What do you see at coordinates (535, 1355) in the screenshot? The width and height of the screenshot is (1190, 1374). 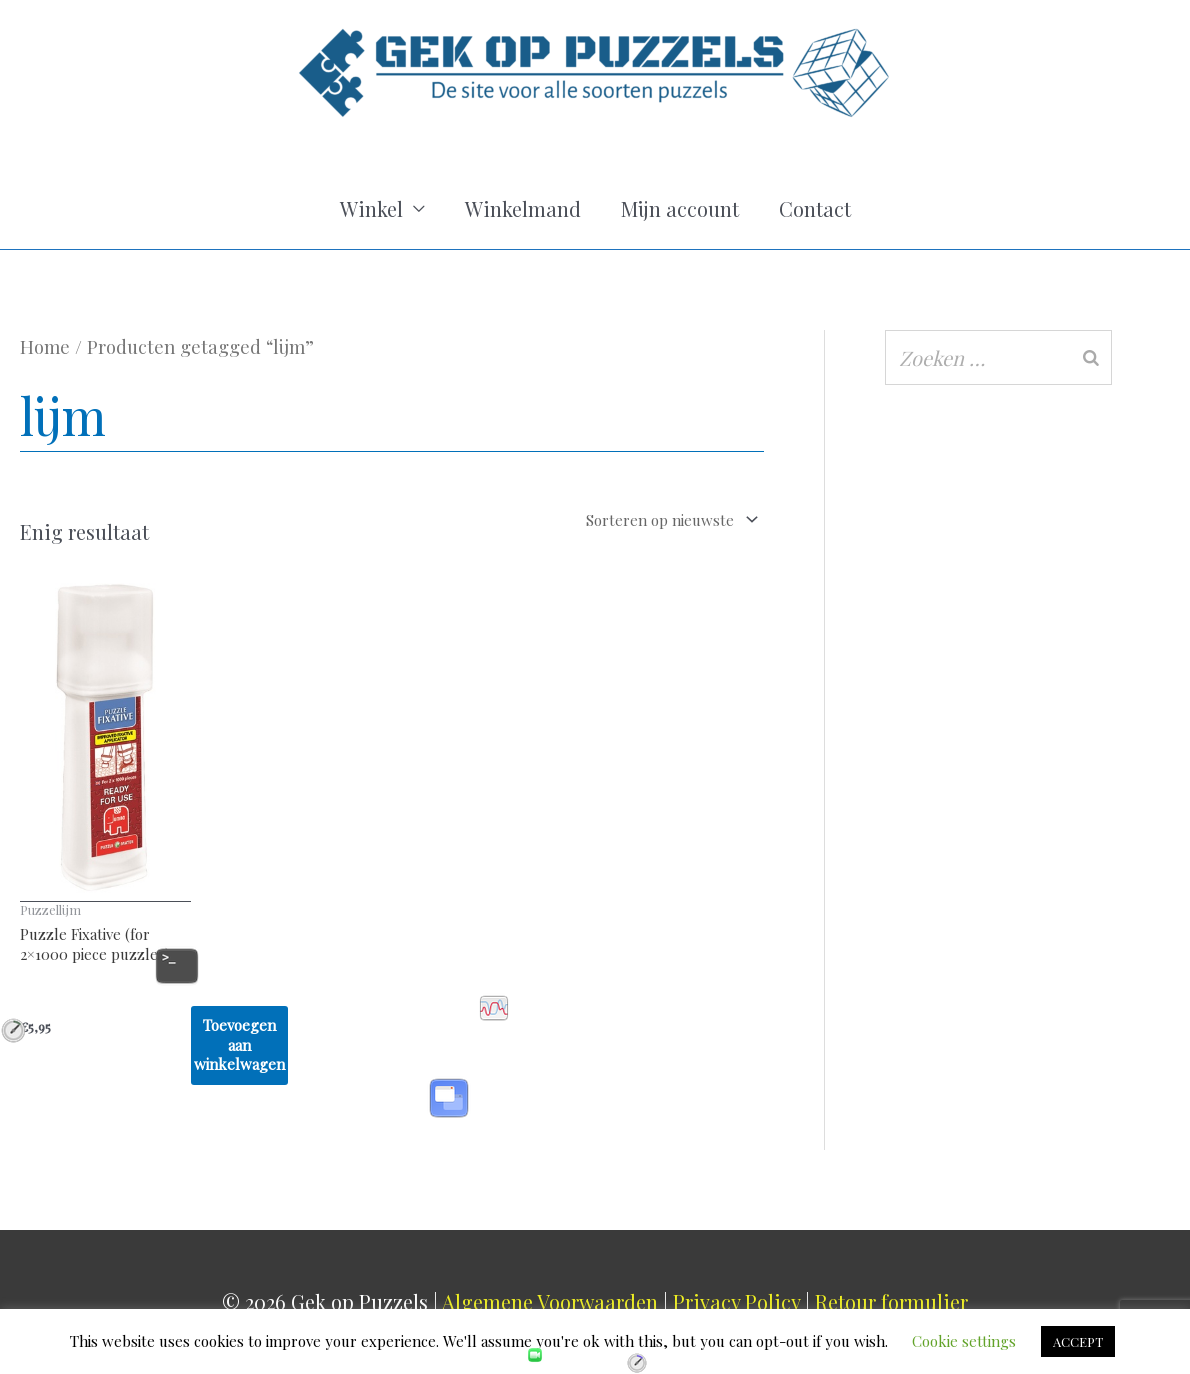 I see `open FaceTime to start a video call` at bounding box center [535, 1355].